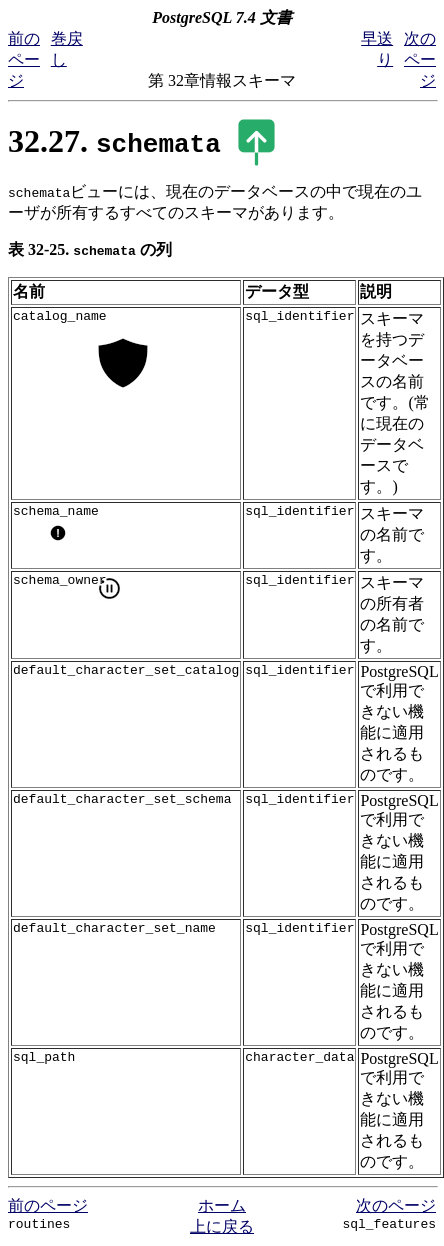 This screenshot has width=444, height=1246. Describe the element at coordinates (256, 142) in the screenshot. I see `upload or push content to a server` at that location.